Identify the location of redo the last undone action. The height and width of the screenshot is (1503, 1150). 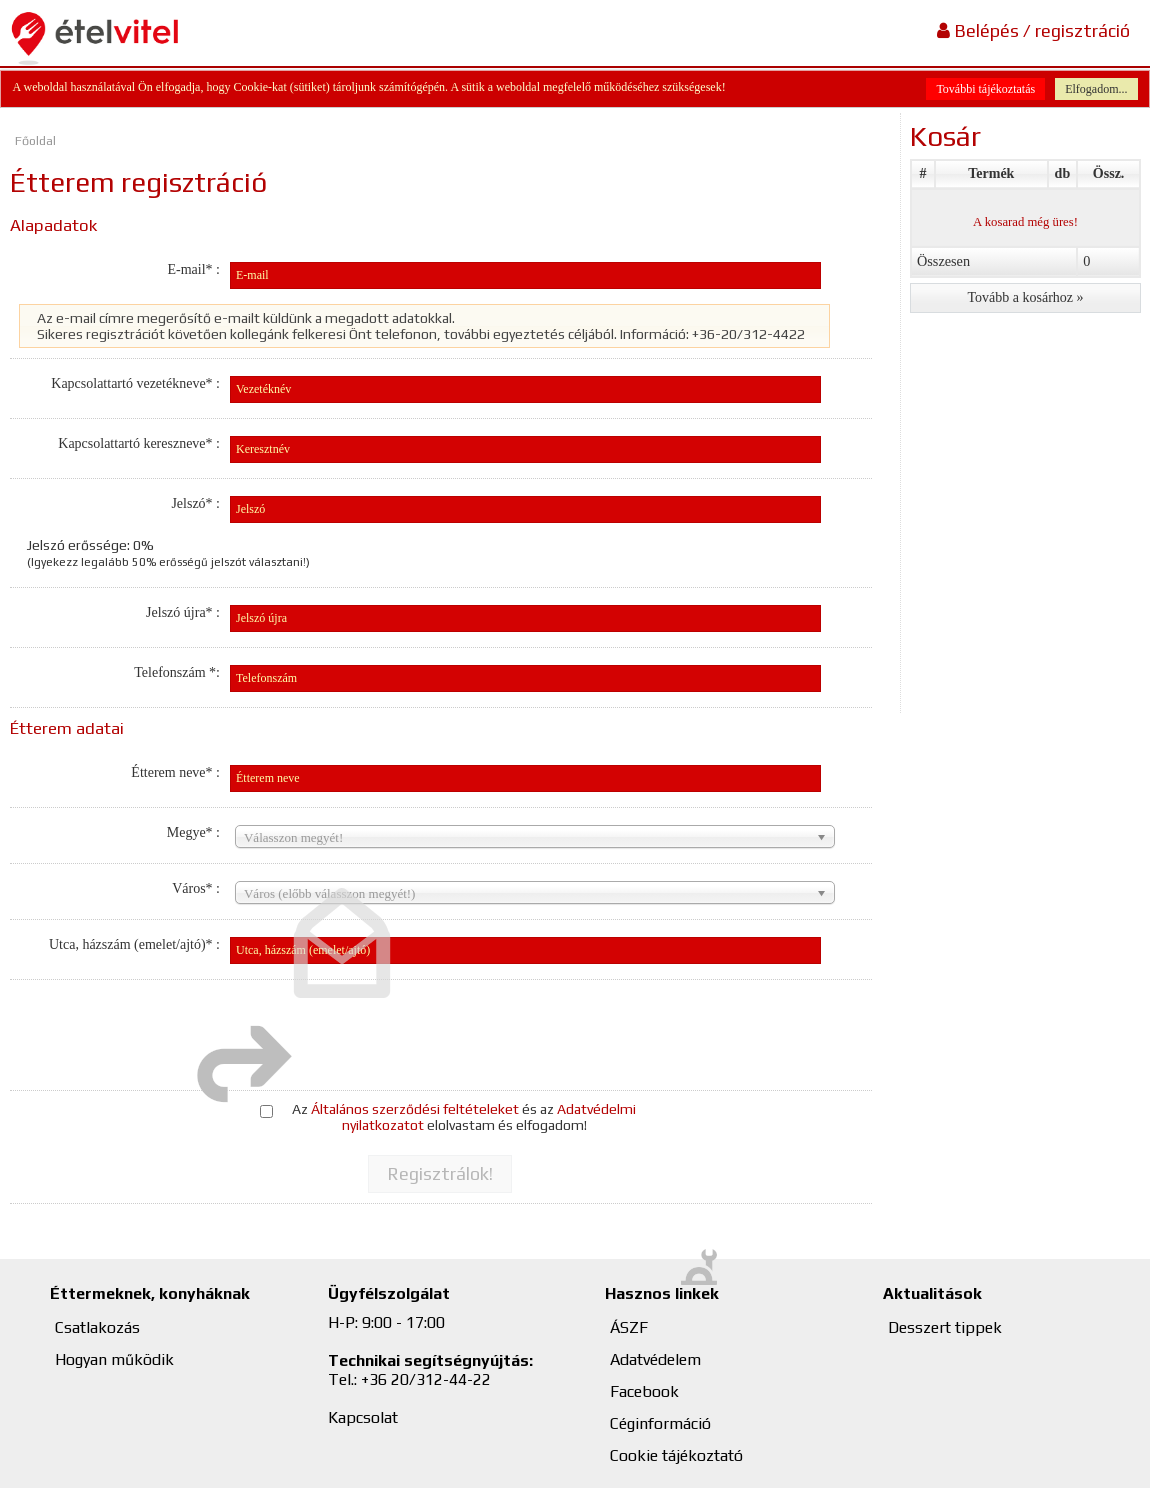
(243, 1064).